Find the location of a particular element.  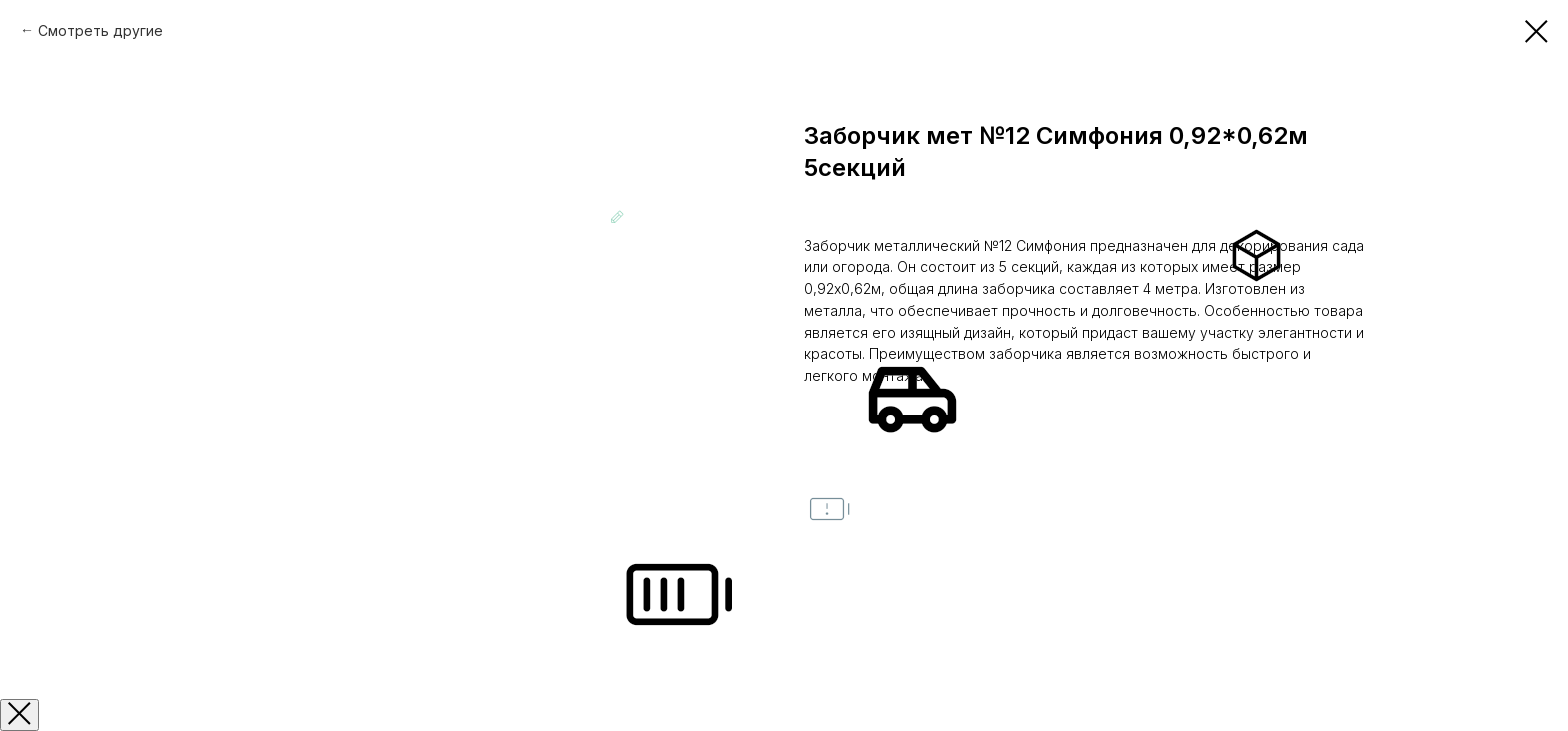

access vehicle or driving settings is located at coordinates (912, 397).